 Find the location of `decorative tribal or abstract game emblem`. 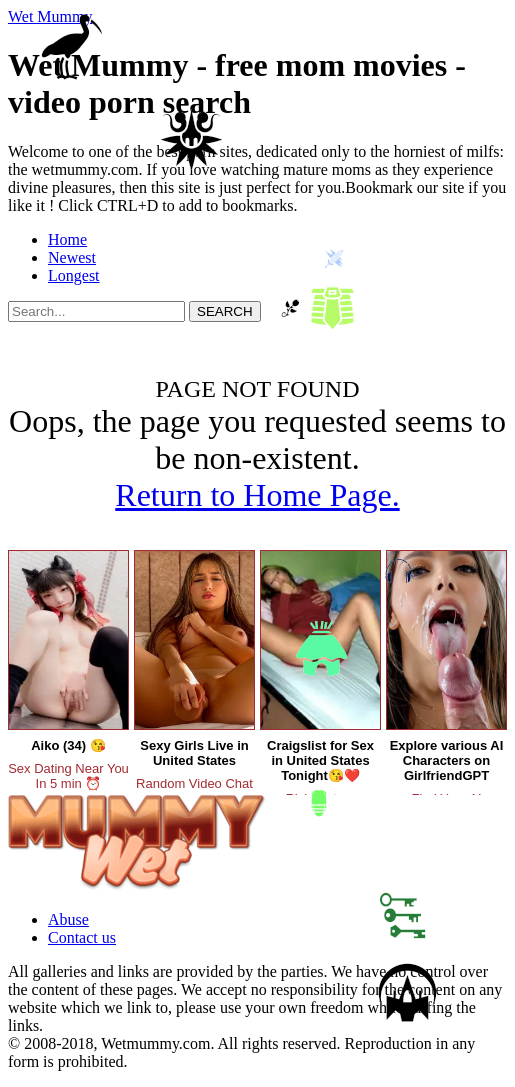

decorative tribal or abstract game emblem is located at coordinates (191, 139).